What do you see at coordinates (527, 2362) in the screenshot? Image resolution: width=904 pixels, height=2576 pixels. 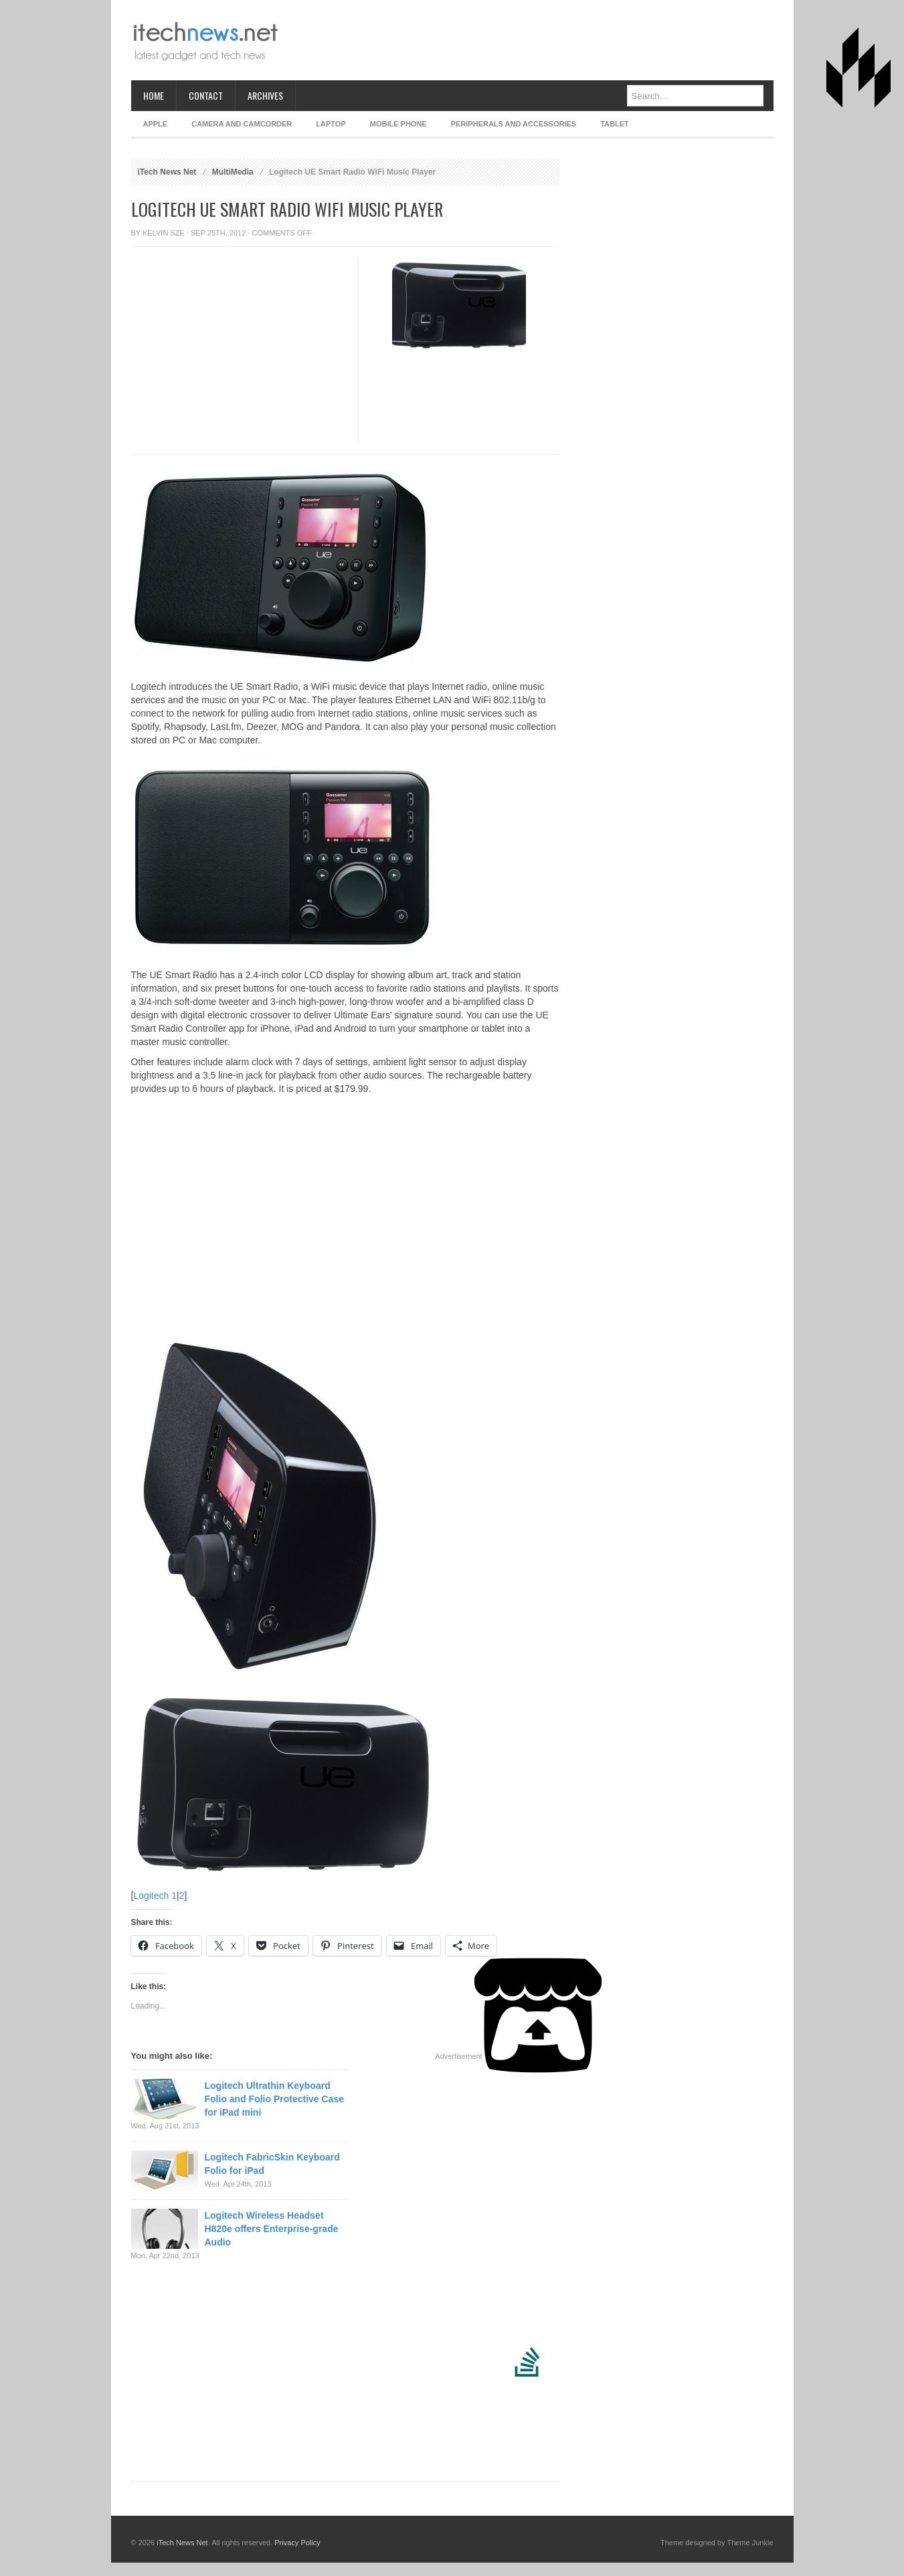 I see `visit stack overflow for programming help` at bounding box center [527, 2362].